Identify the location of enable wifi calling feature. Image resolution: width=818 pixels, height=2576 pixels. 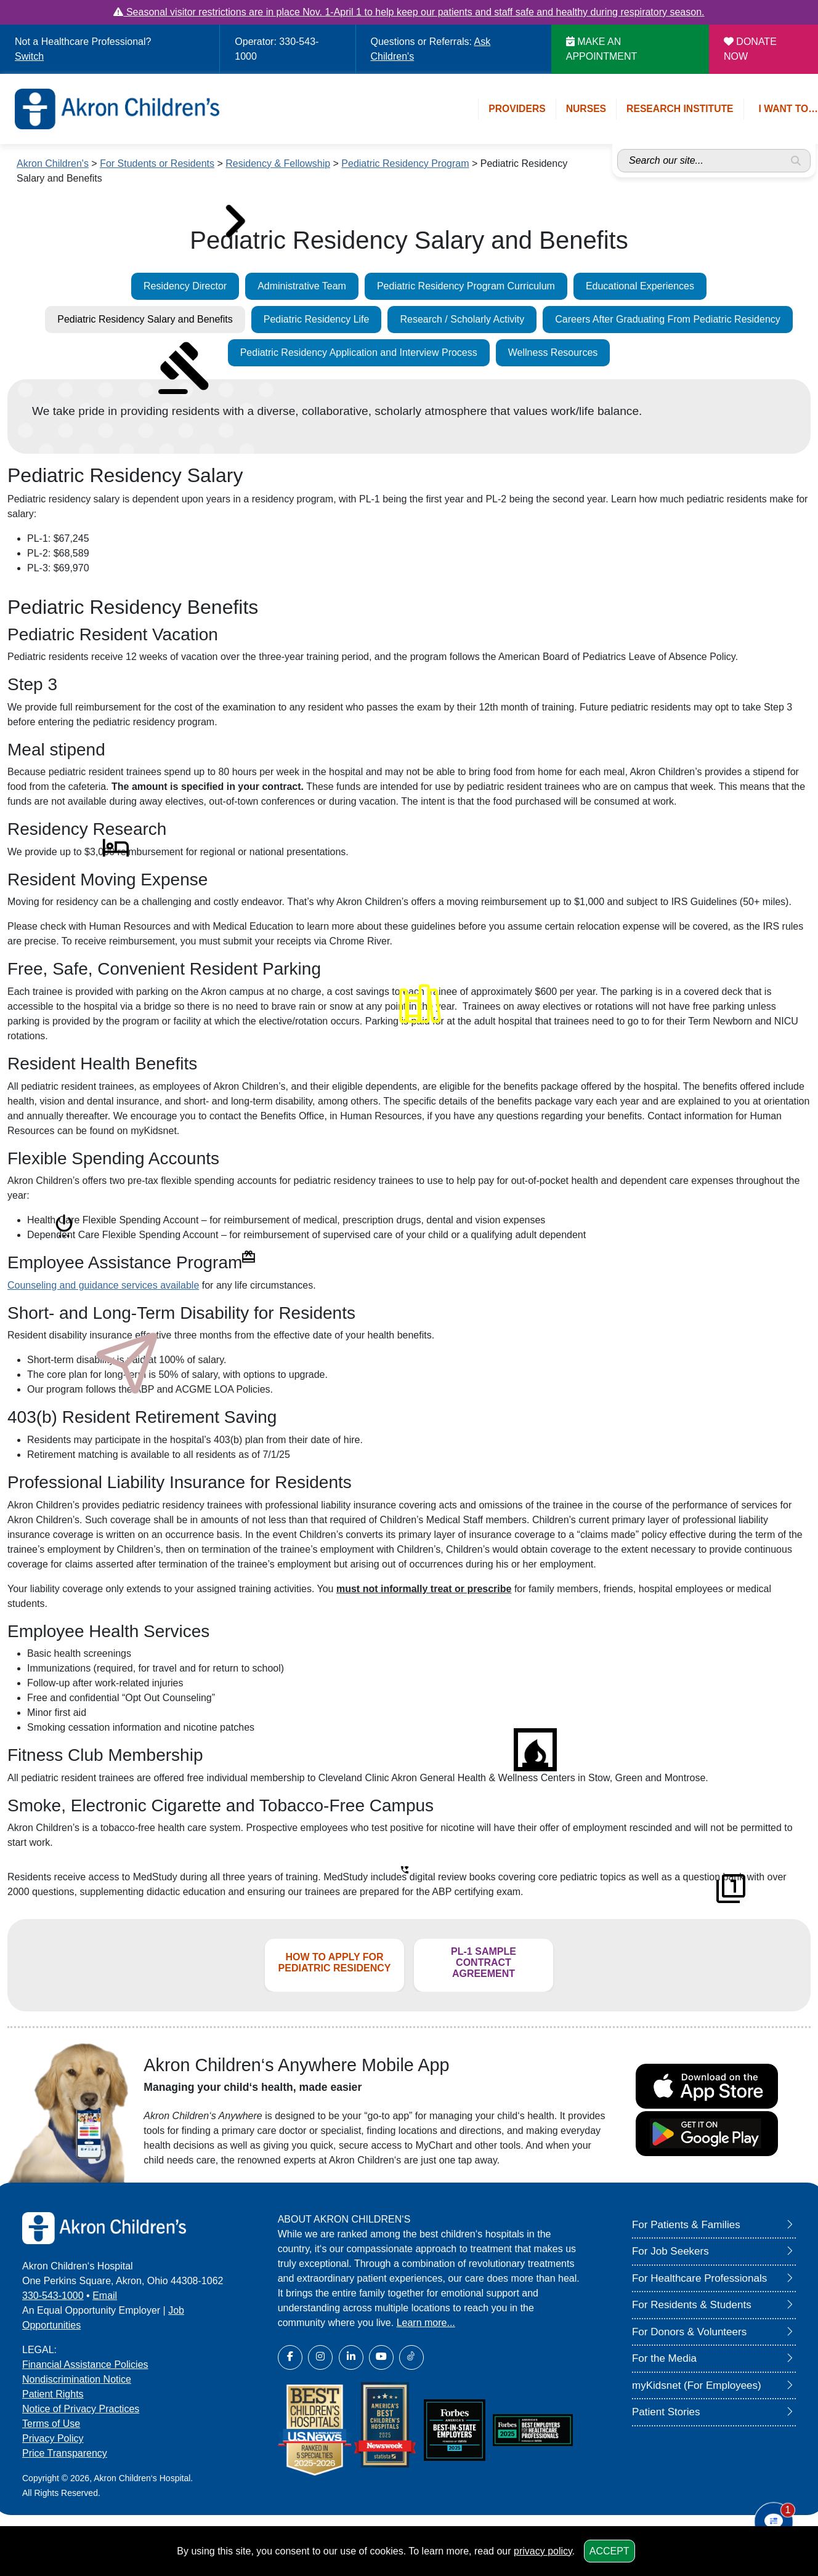
(405, 1870).